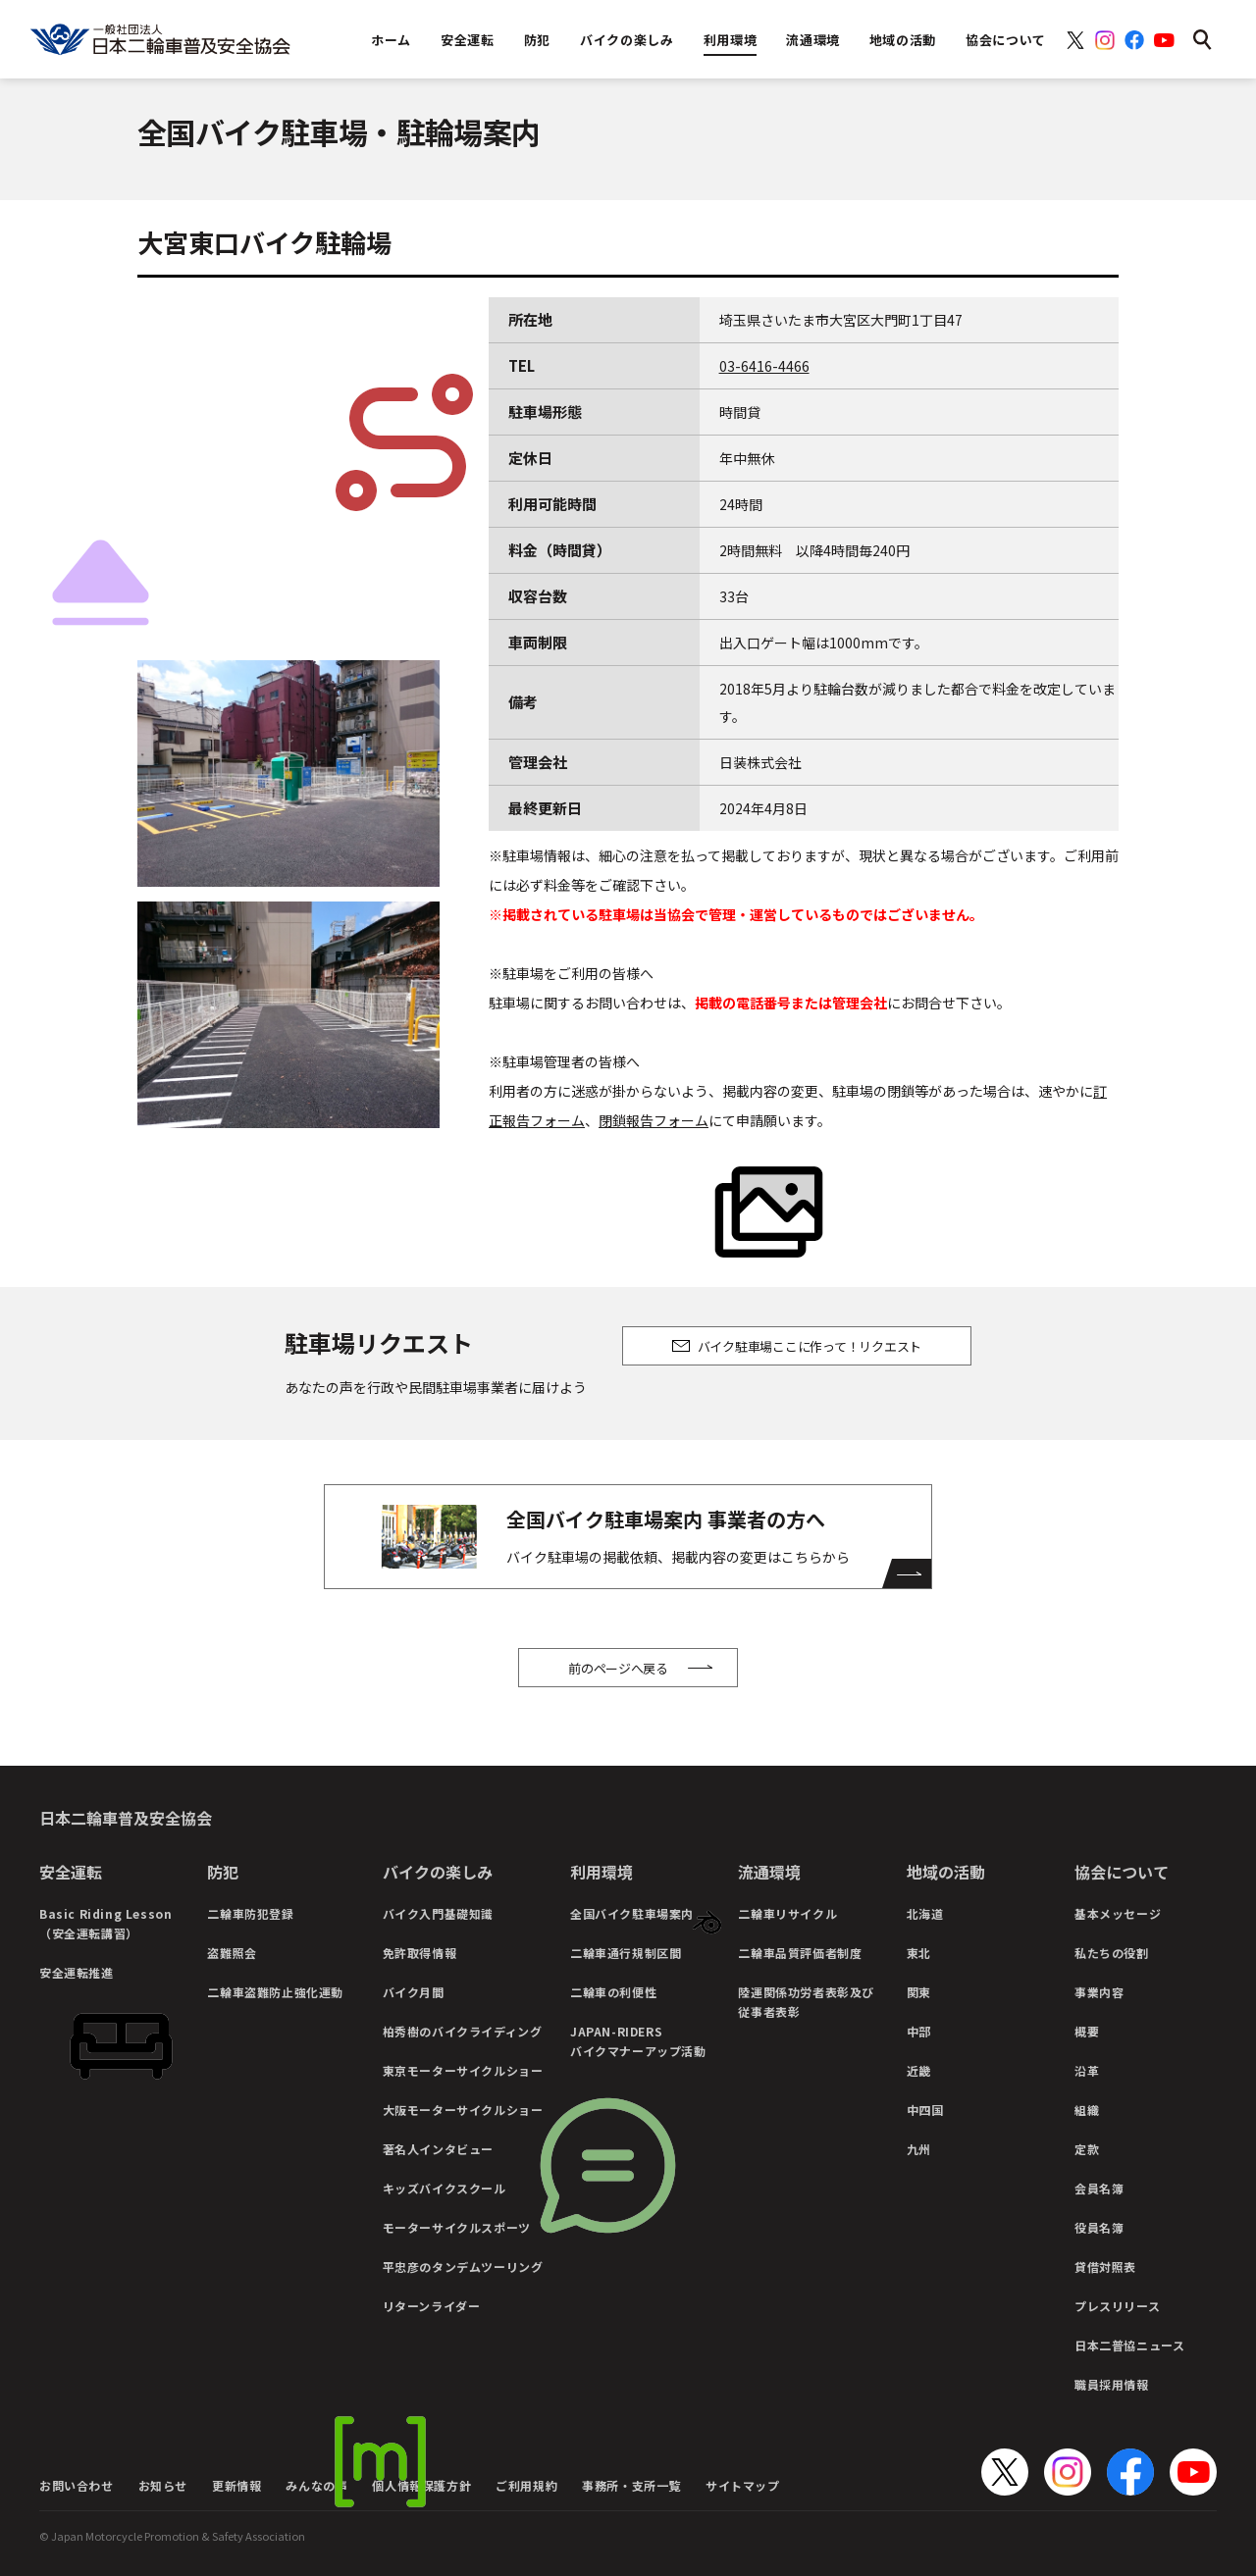 This screenshot has height=2576, width=1256. What do you see at coordinates (768, 1211) in the screenshot?
I see `view photo gallery or image library` at bounding box center [768, 1211].